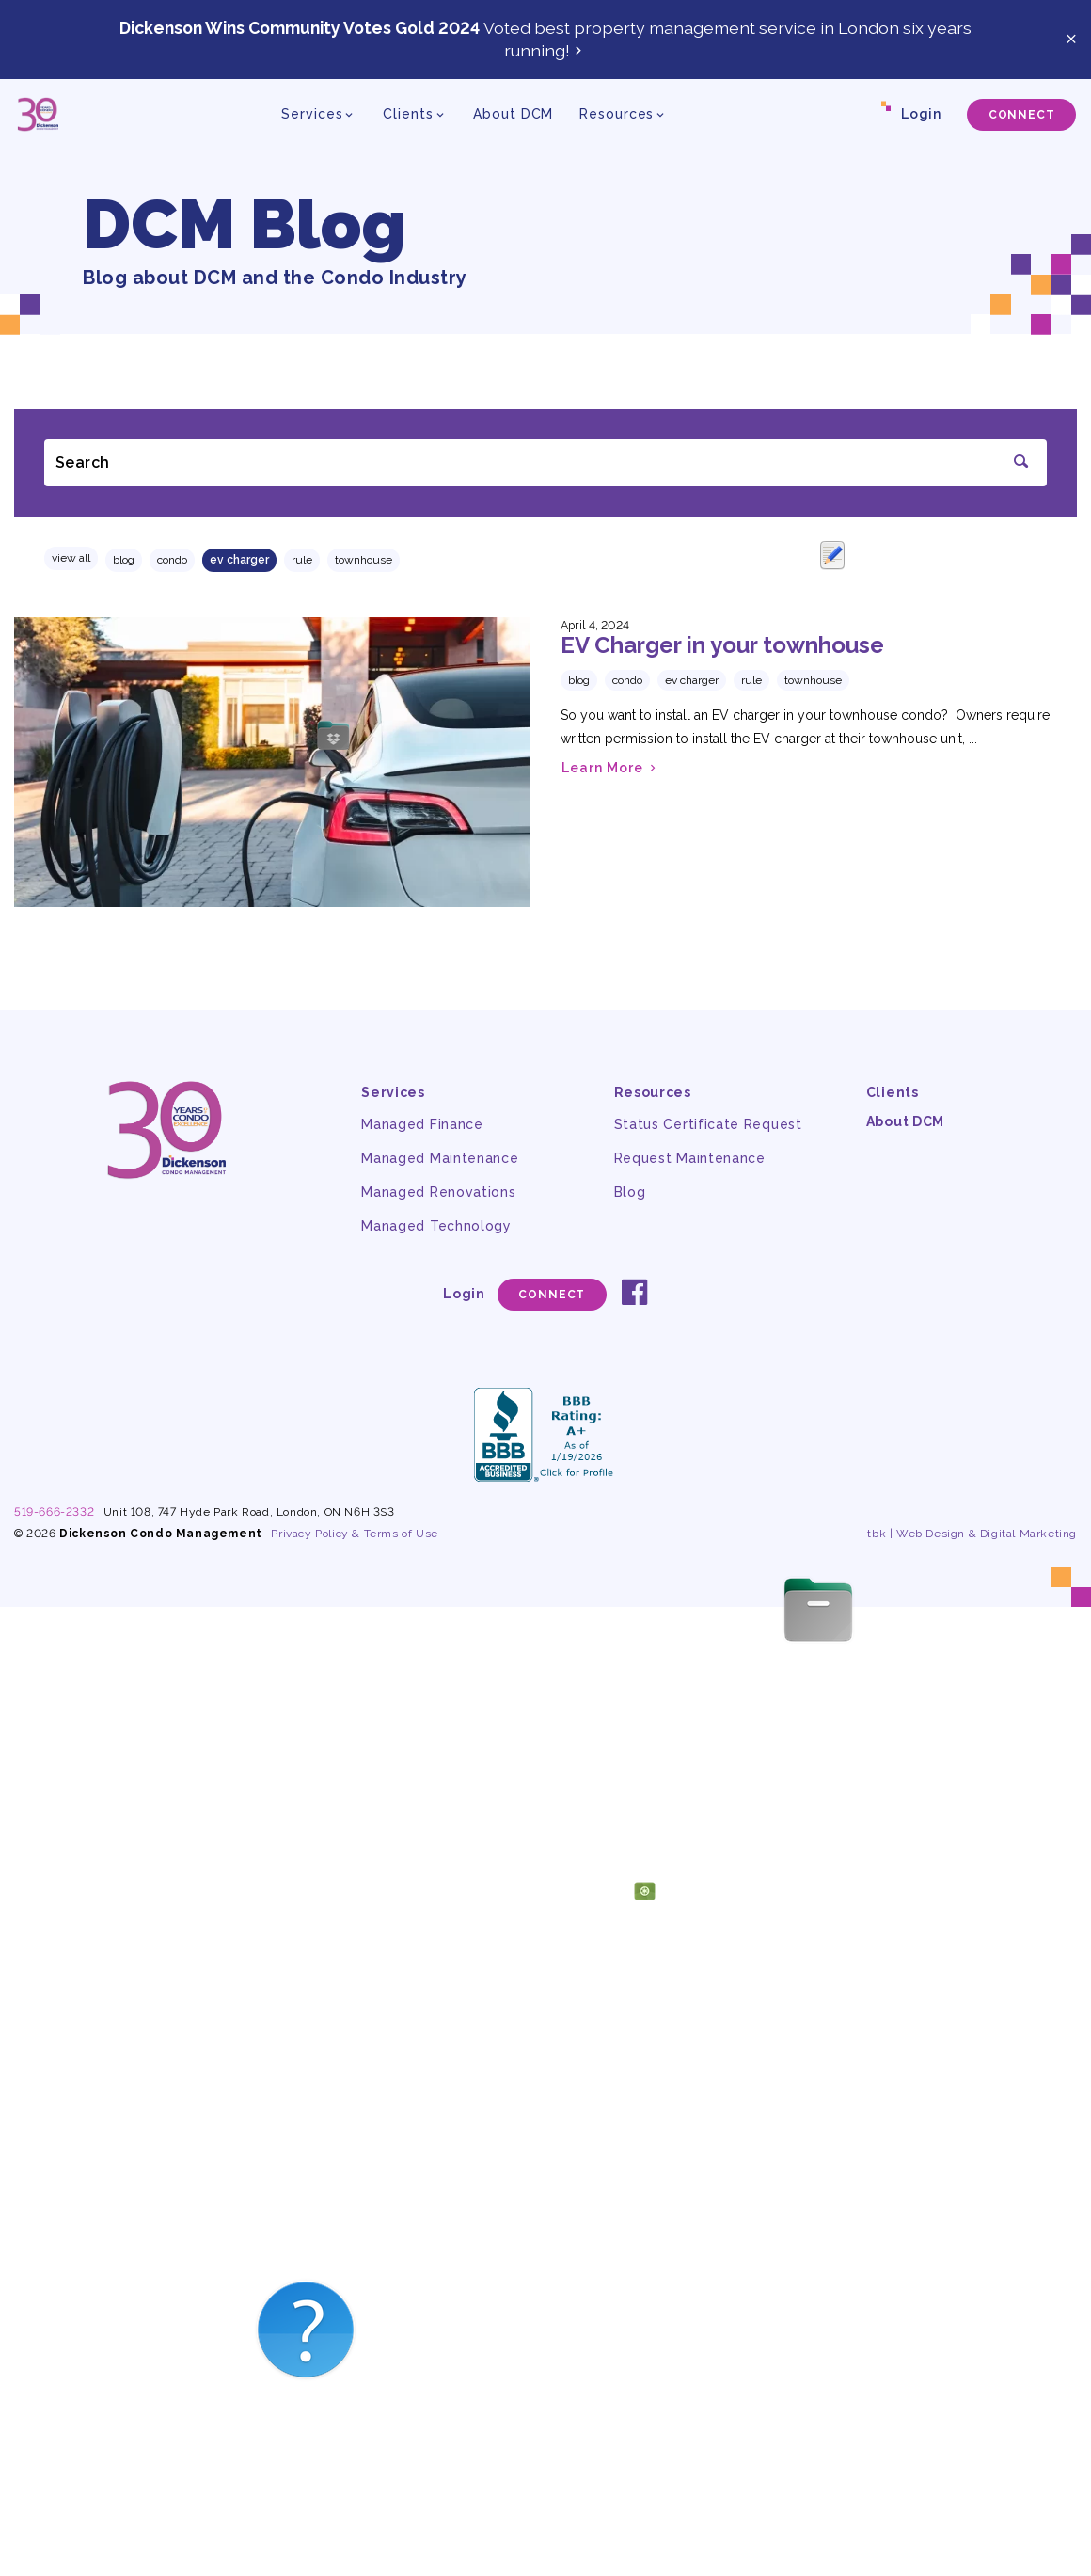  Describe the element at coordinates (644, 1890) in the screenshot. I see `access the desktop folder` at that location.